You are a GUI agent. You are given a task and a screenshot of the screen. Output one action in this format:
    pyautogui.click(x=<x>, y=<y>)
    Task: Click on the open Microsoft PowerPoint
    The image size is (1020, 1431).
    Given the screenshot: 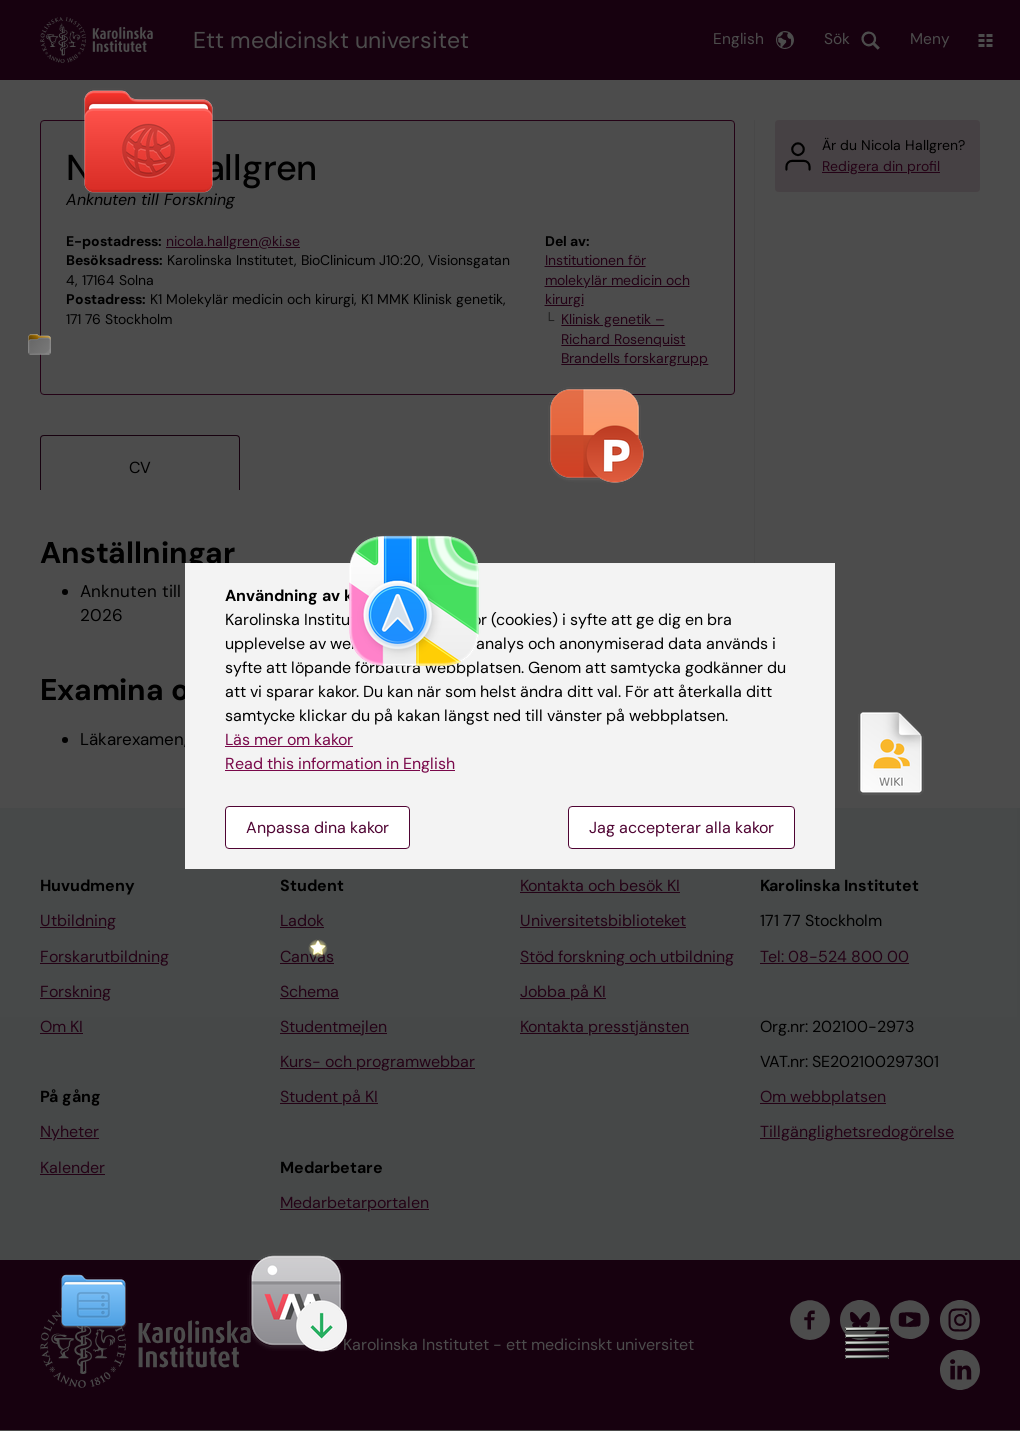 What is the action you would take?
    pyautogui.click(x=594, y=433)
    